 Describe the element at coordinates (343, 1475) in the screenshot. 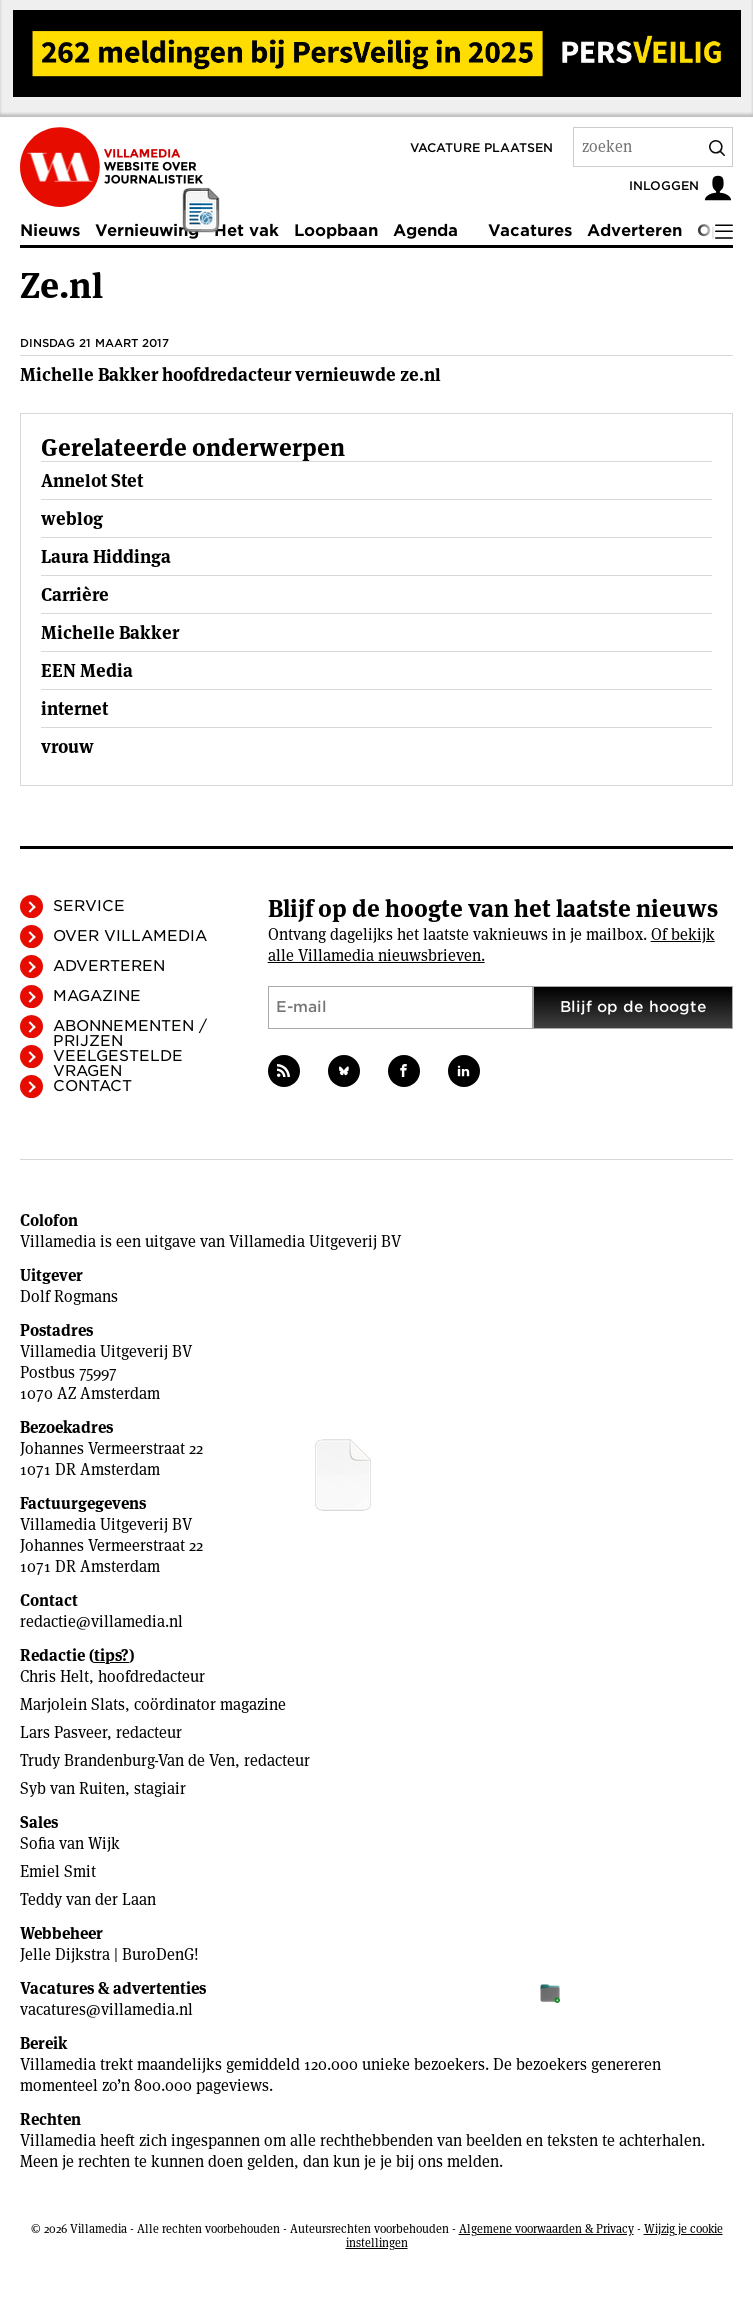

I see `indicates an empty or zero-byte file` at that location.